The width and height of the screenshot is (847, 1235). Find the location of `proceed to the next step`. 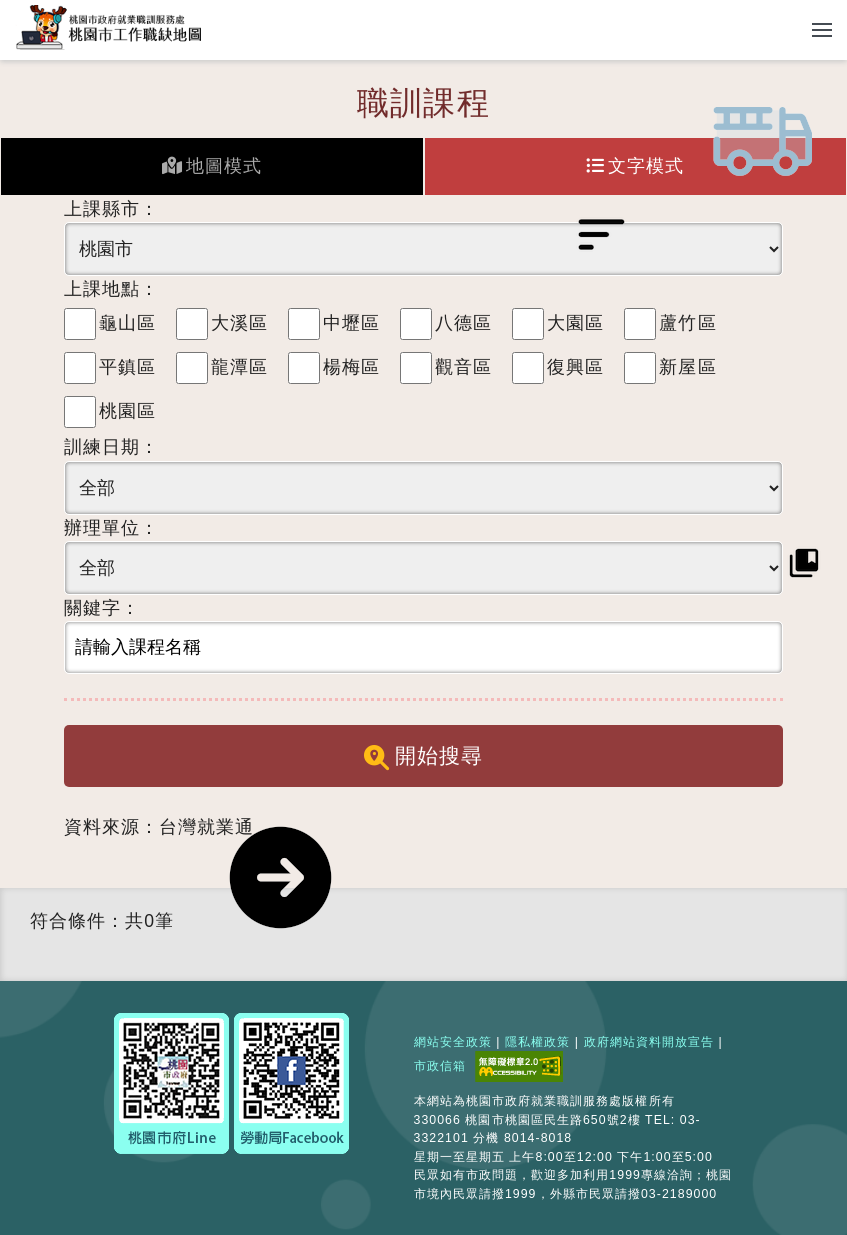

proceed to the next step is located at coordinates (280, 877).